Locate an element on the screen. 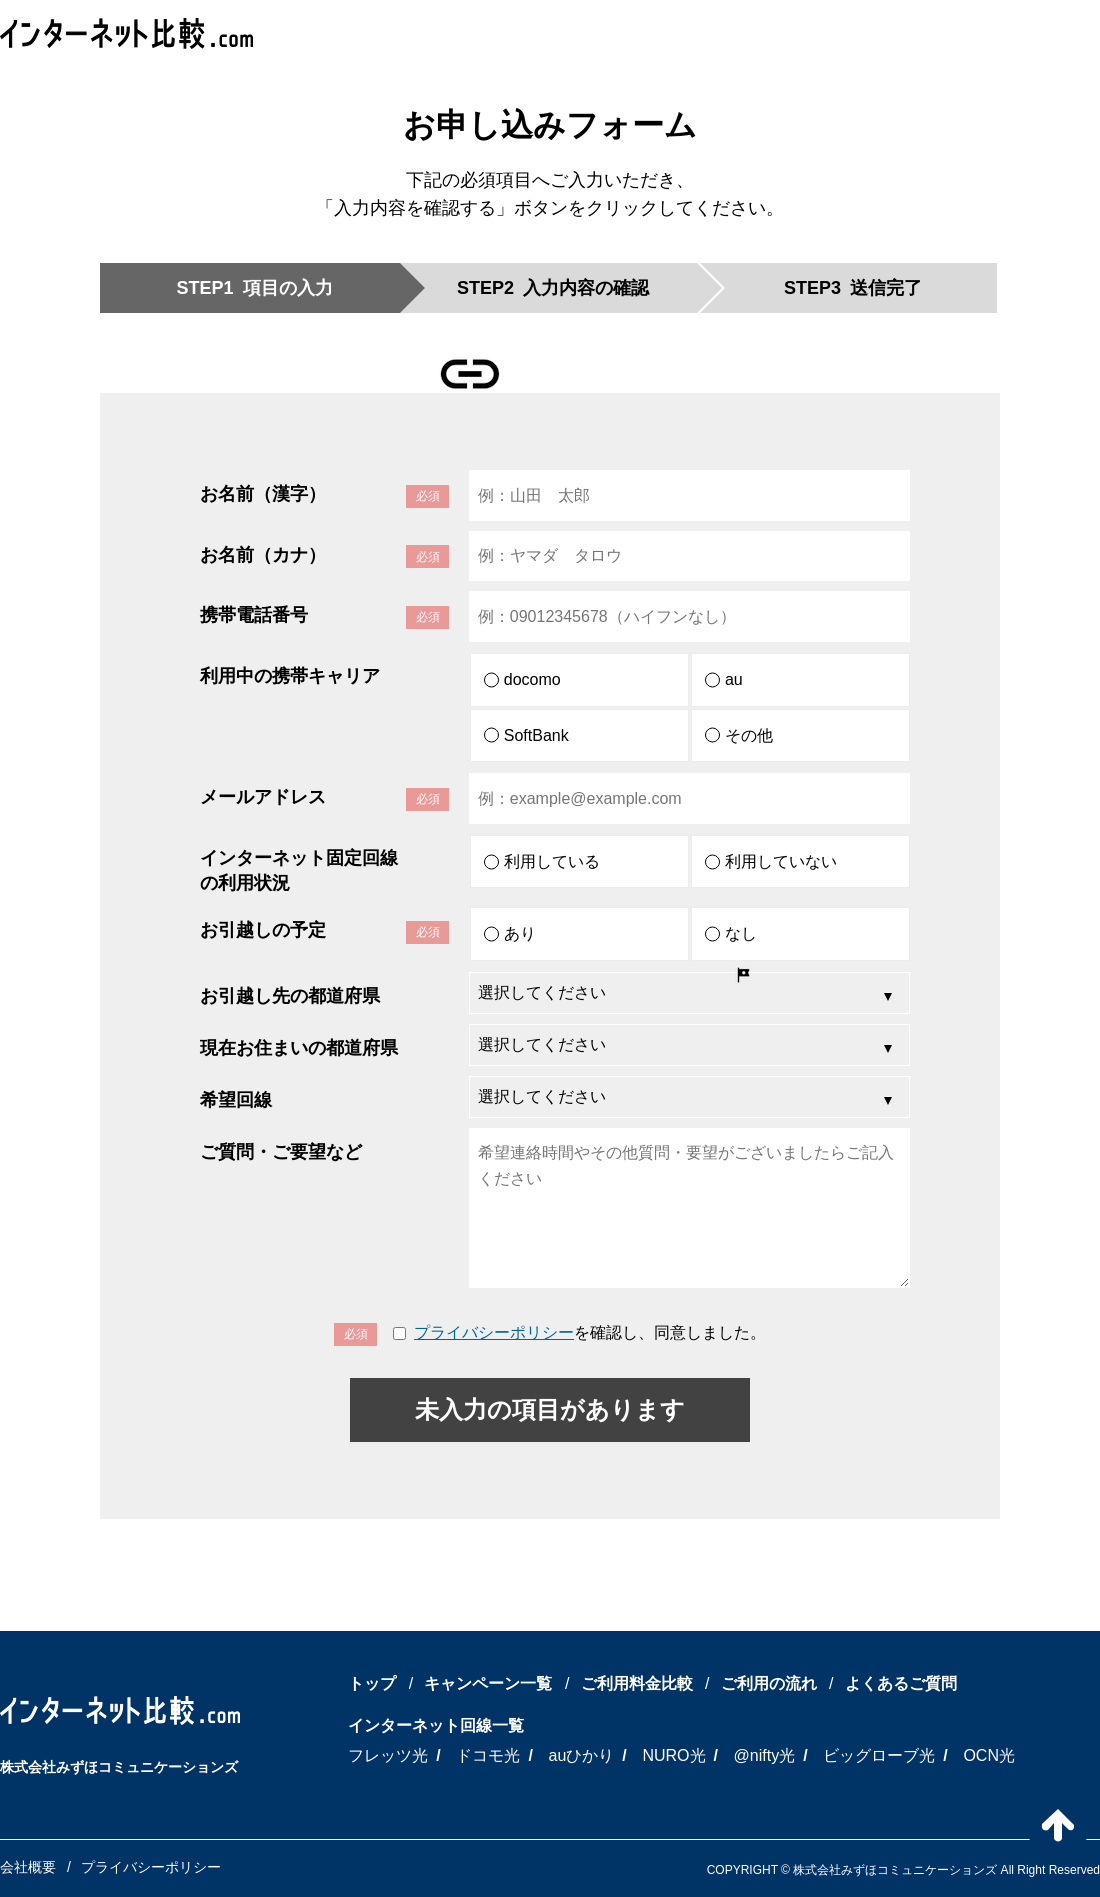  insert a hyperlink is located at coordinates (470, 374).